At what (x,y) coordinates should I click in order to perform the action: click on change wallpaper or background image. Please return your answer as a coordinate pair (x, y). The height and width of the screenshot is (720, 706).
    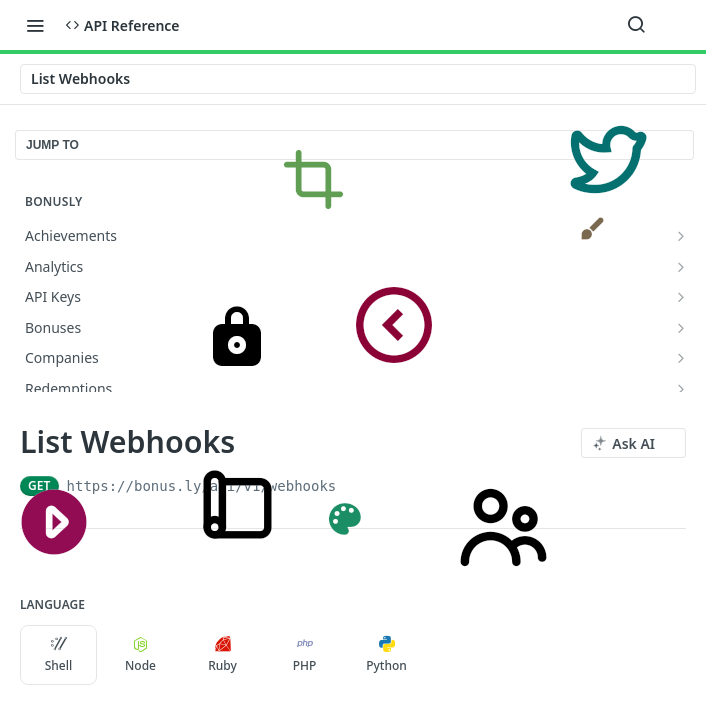
    Looking at the image, I should click on (237, 504).